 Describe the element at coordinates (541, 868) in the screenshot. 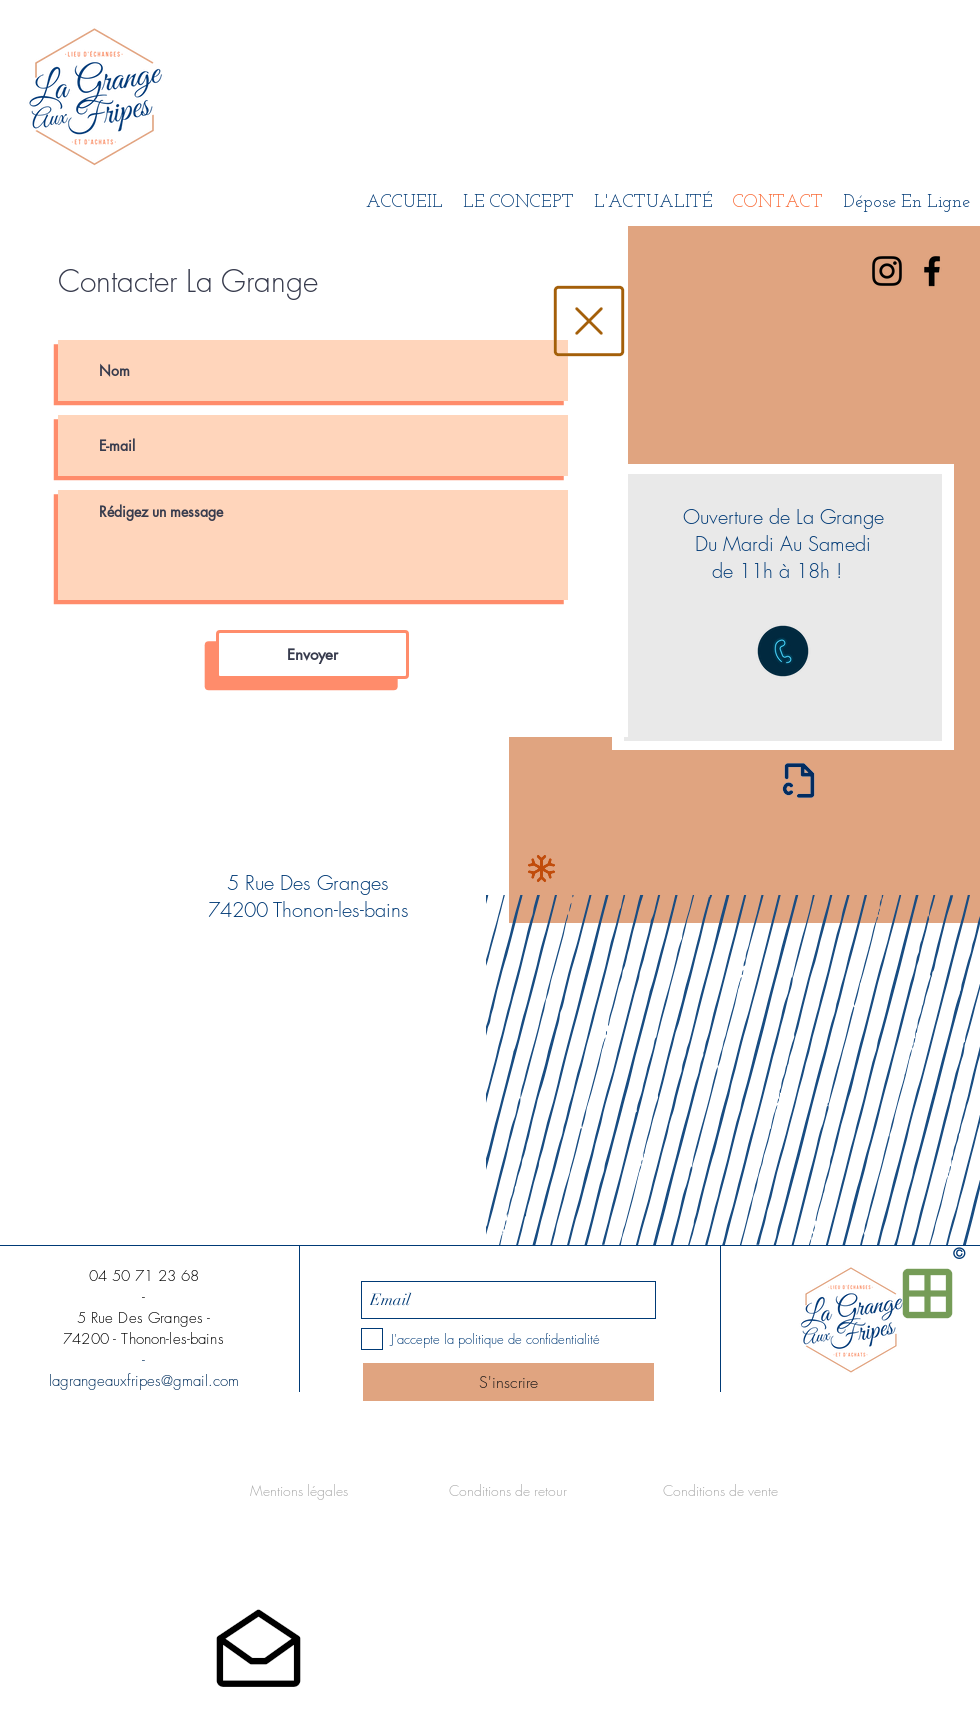

I see `activate cooling or air conditioning mode` at that location.